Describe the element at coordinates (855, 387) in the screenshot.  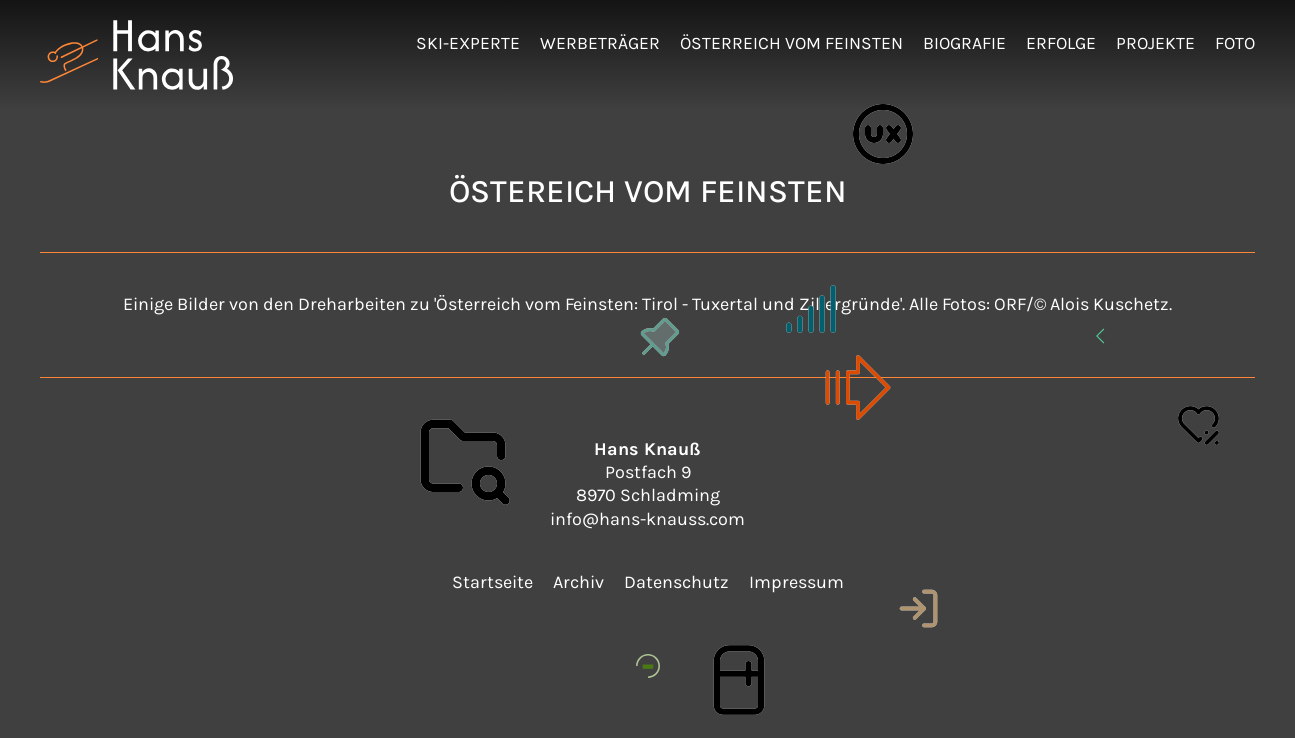
I see `skip forward or advance to next item` at that location.